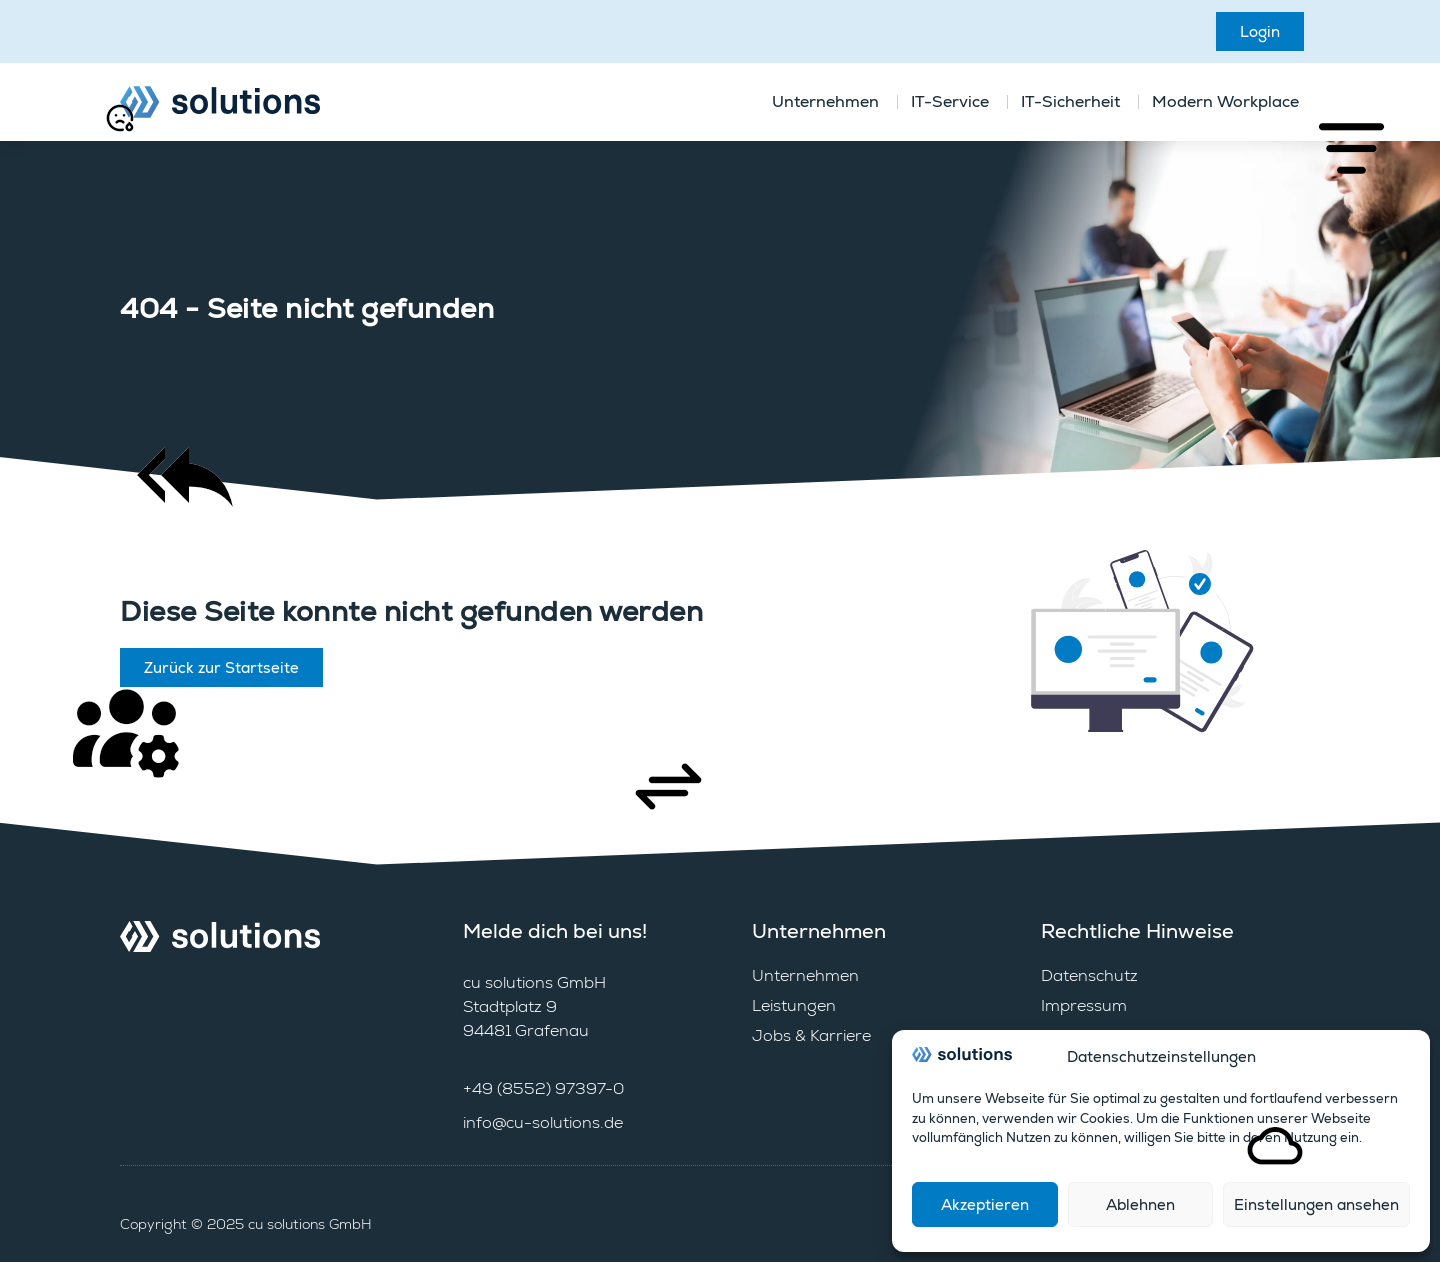 This screenshot has height=1262, width=1440. Describe the element at coordinates (126, 729) in the screenshot. I see `manage user settings and permissions` at that location.